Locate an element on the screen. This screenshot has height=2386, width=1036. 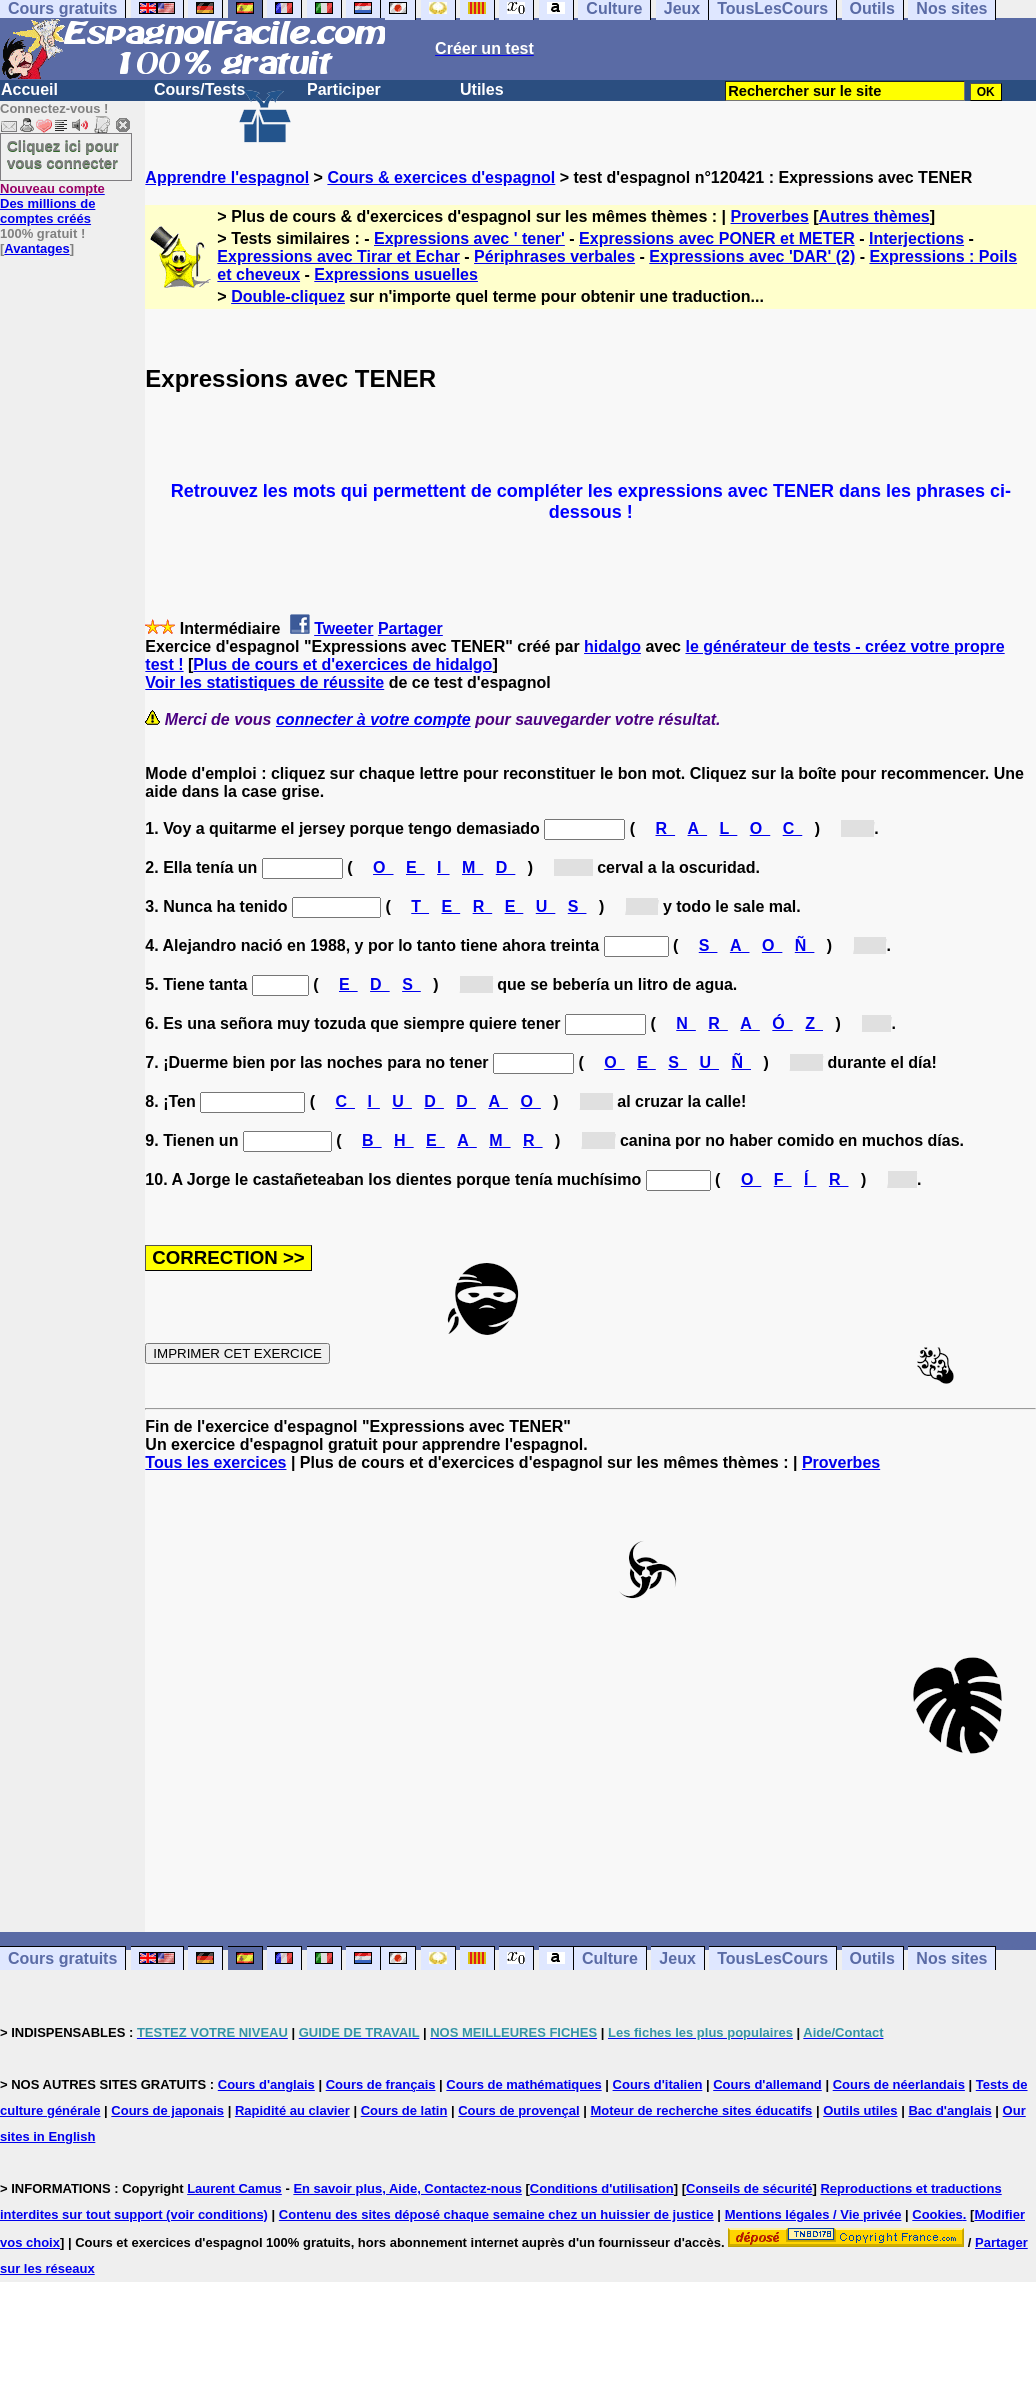
decorative plant or nature-themed category icon is located at coordinates (957, 1705).